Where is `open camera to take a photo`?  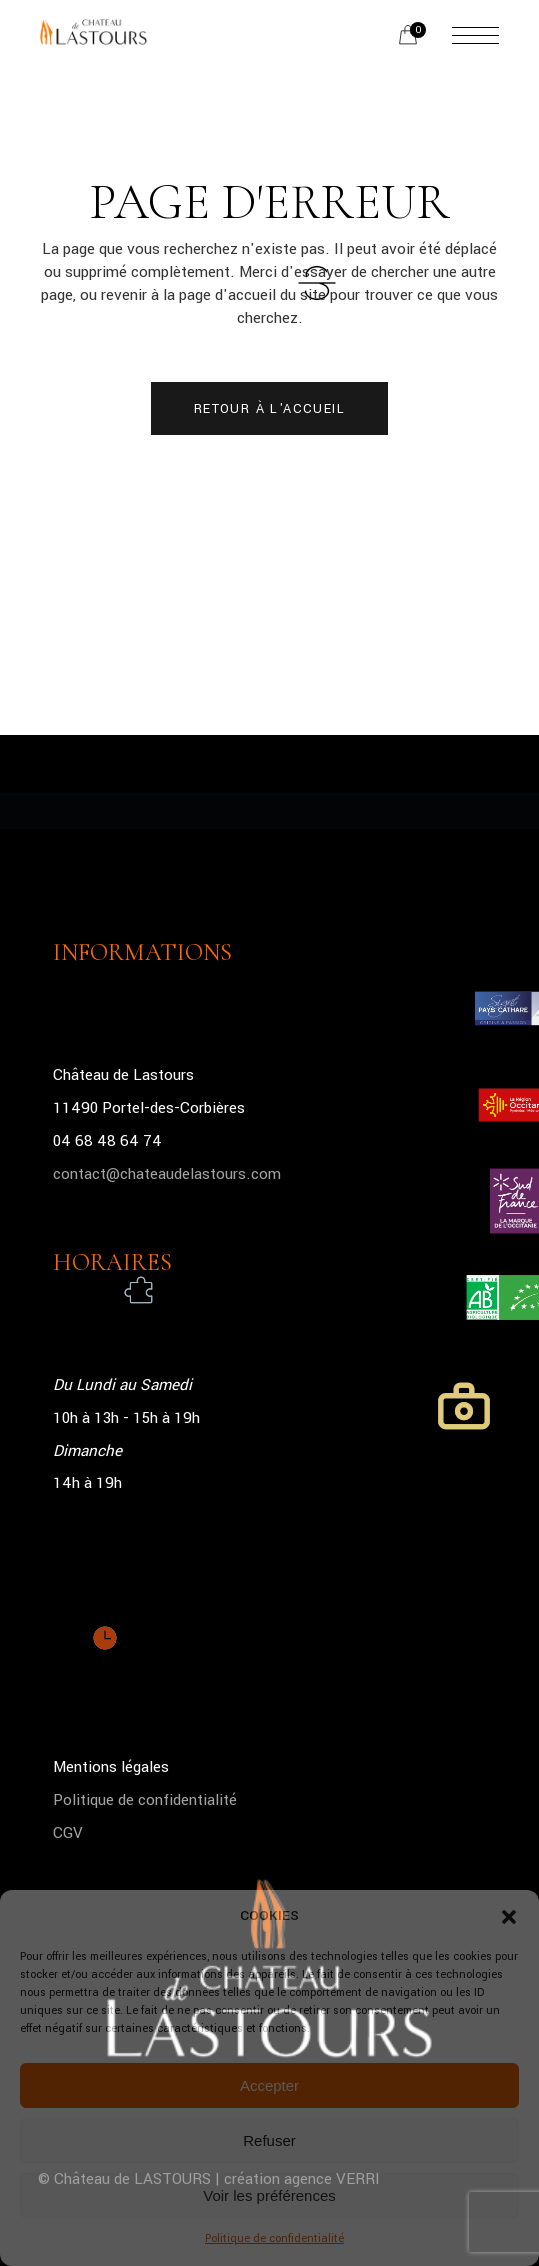 open camera to take a photo is located at coordinates (464, 1406).